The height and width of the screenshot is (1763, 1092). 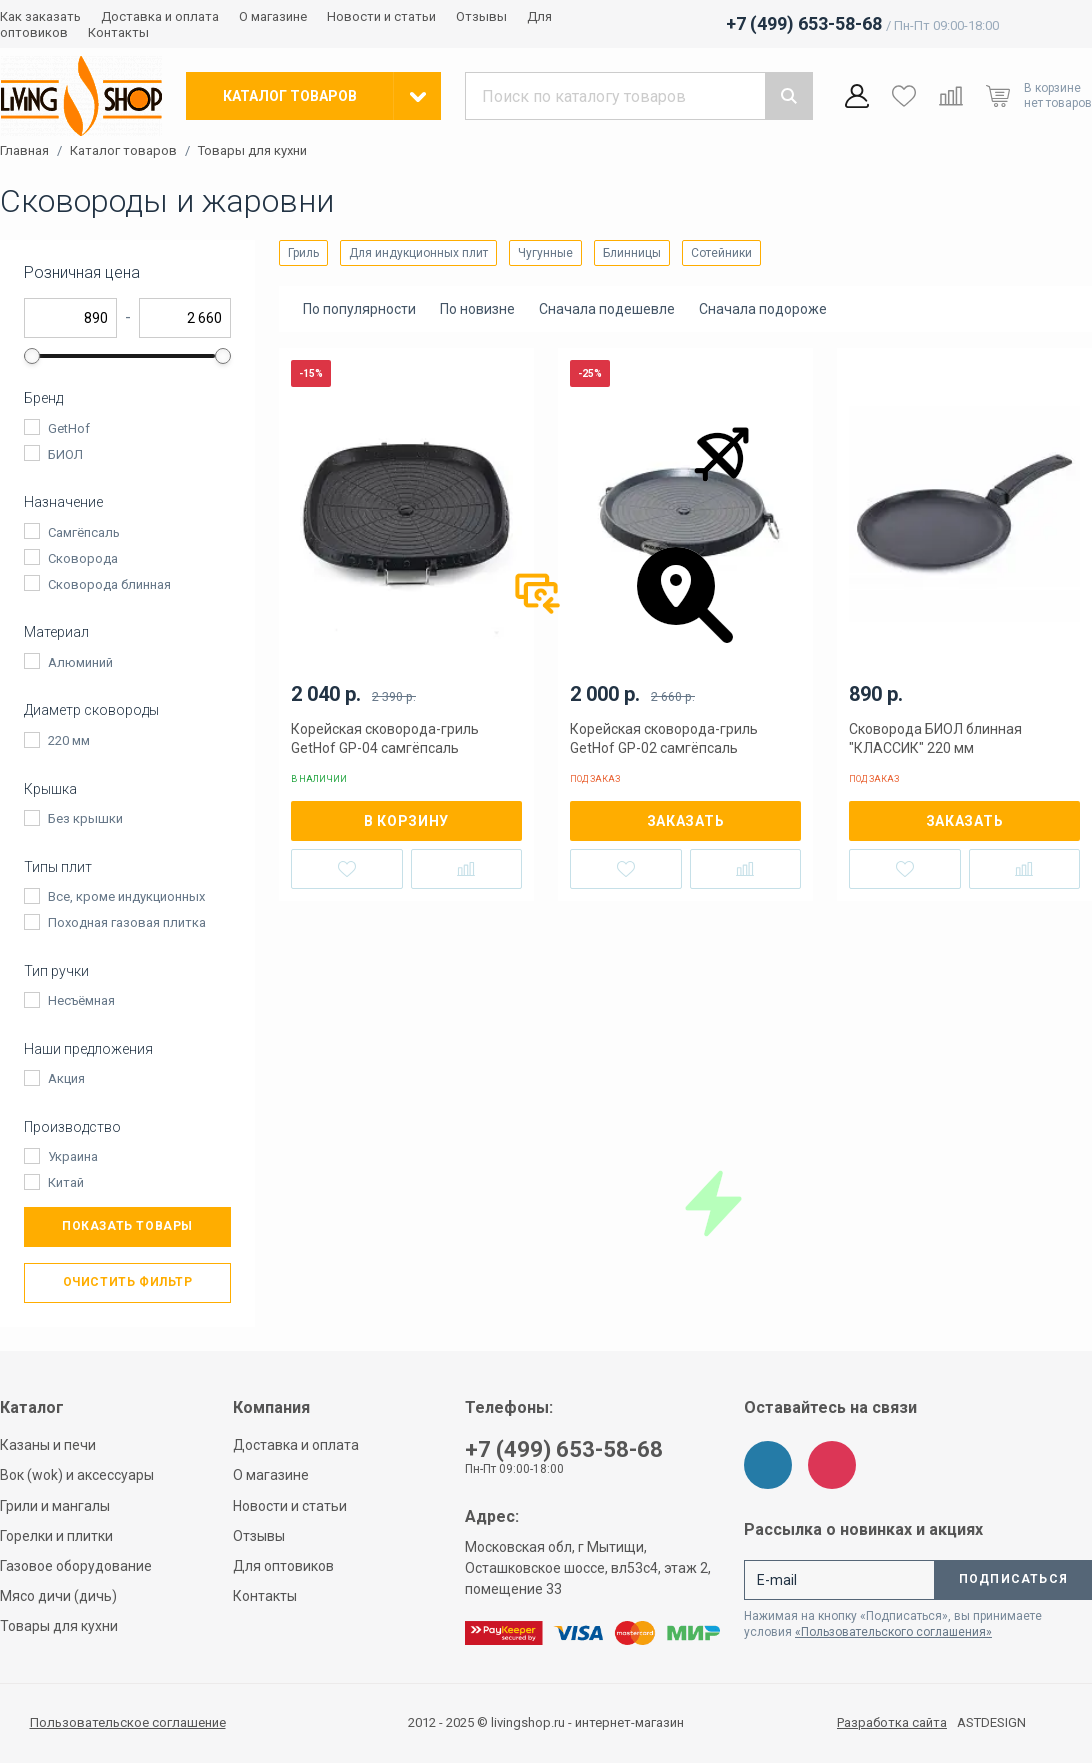 What do you see at coordinates (536, 590) in the screenshot?
I see `request a refund or money back` at bounding box center [536, 590].